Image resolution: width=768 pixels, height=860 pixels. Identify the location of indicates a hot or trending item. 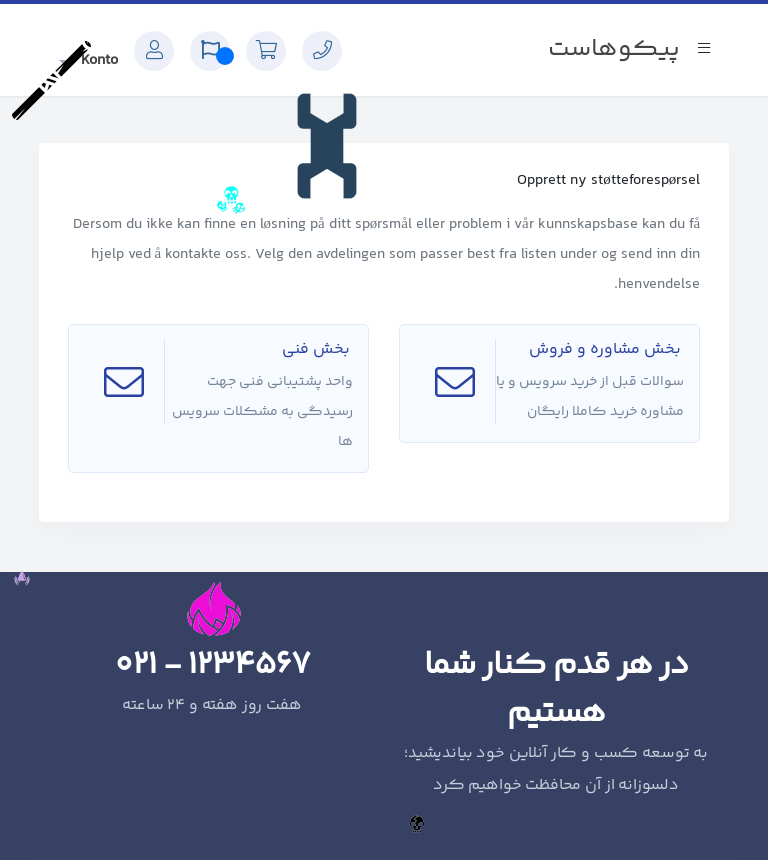
(214, 609).